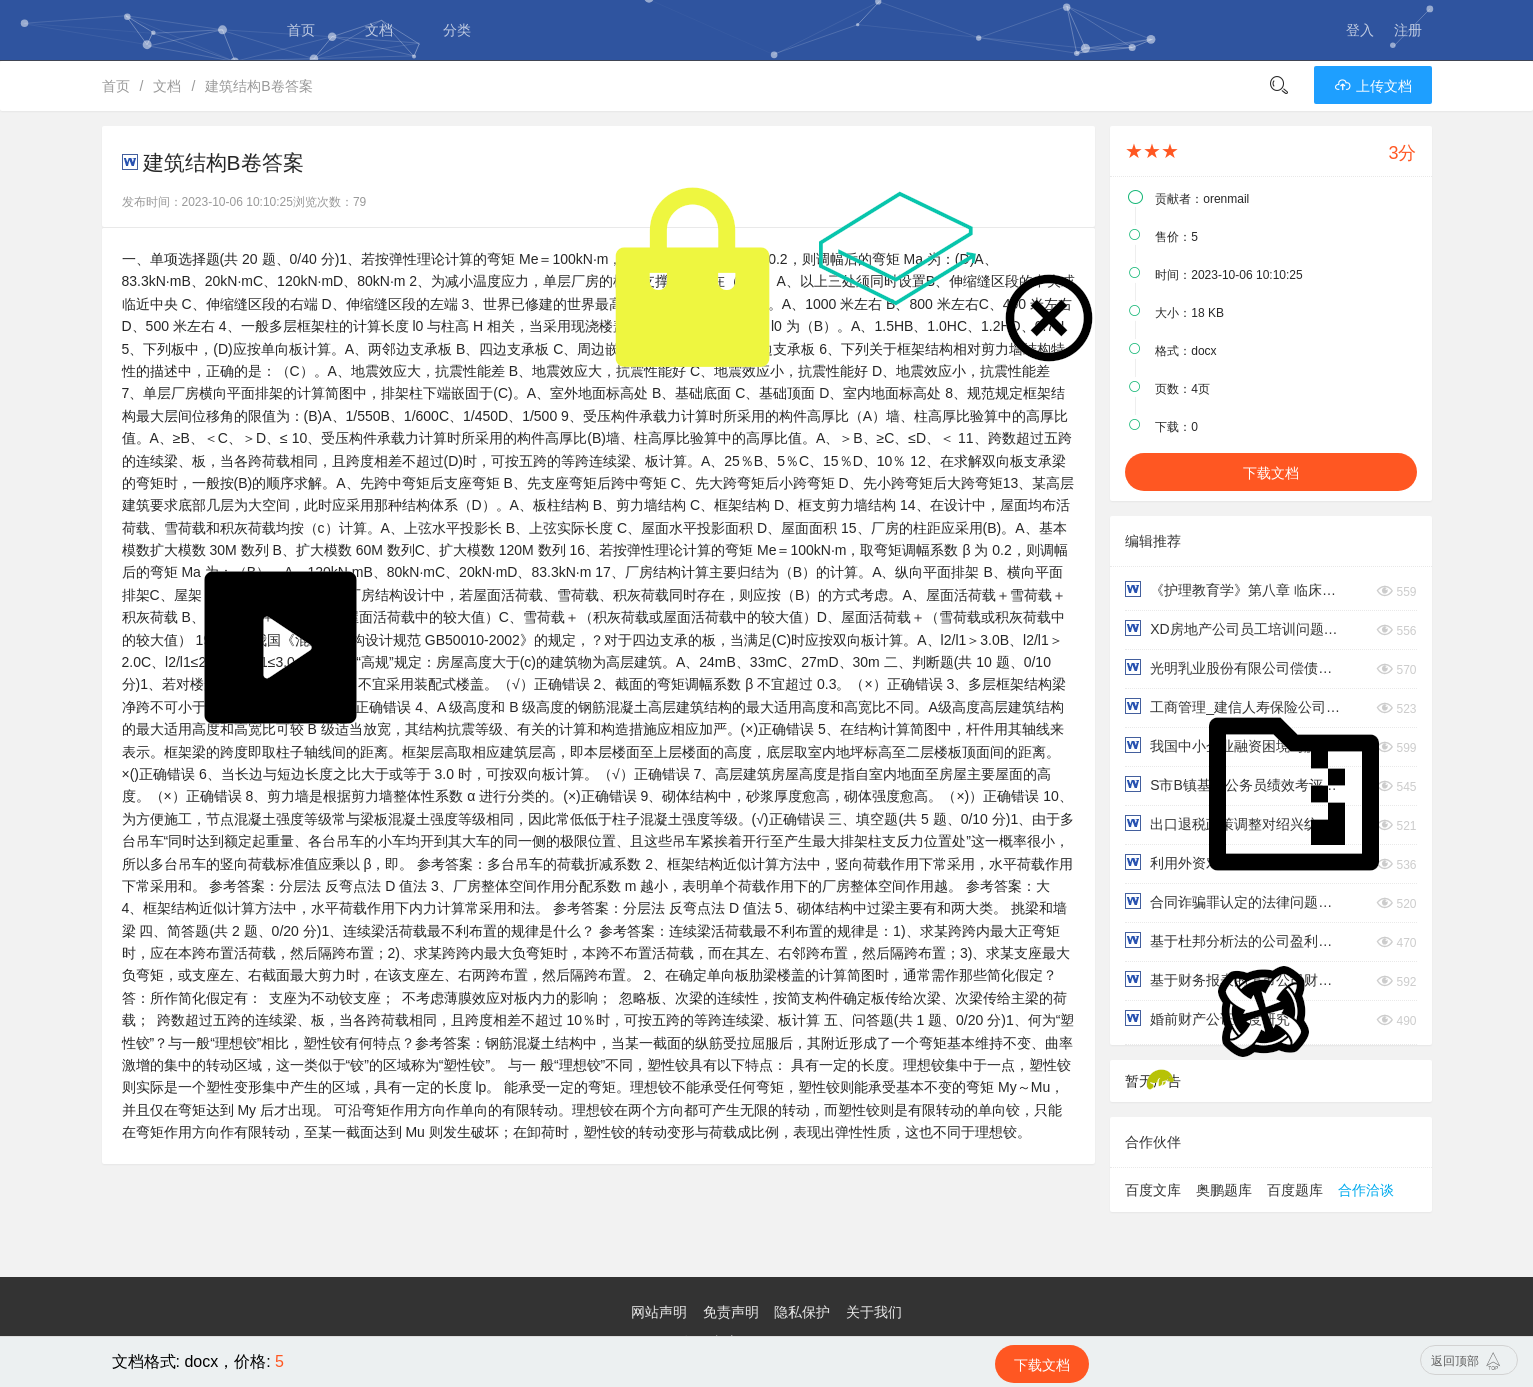  Describe the element at coordinates (897, 248) in the screenshot. I see `LBRY decentralized content platform logo` at that location.